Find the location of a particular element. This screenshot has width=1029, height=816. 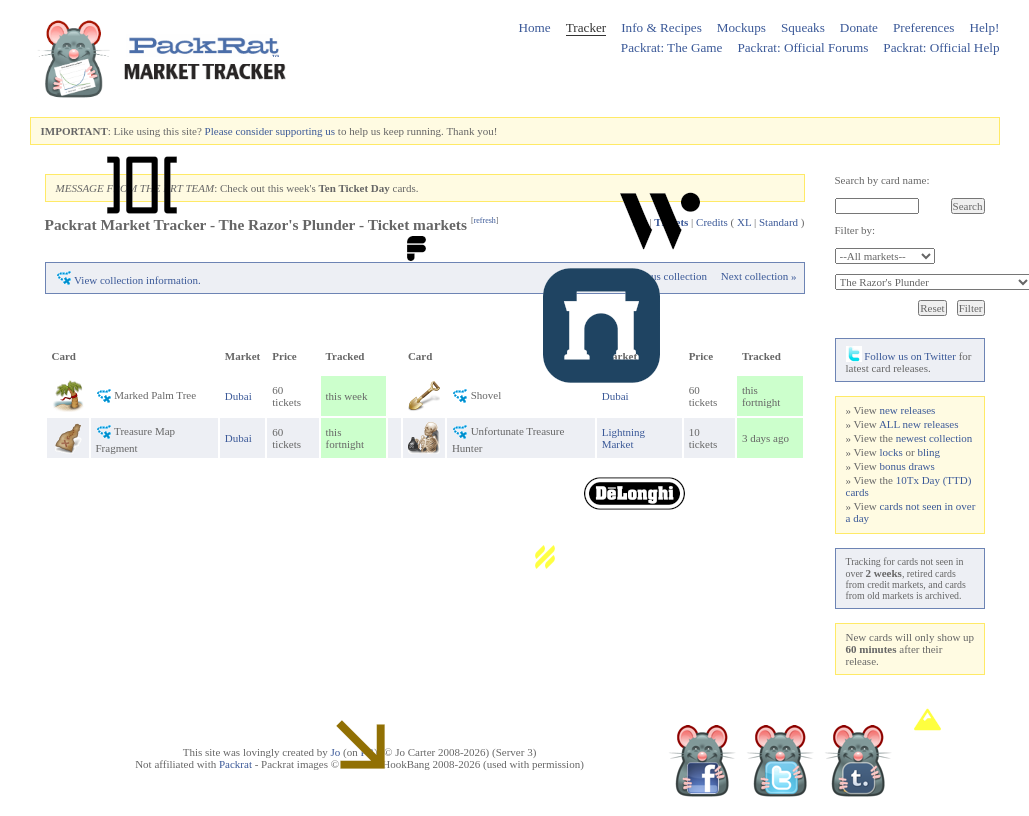

switch to carousel view mode is located at coordinates (142, 185).